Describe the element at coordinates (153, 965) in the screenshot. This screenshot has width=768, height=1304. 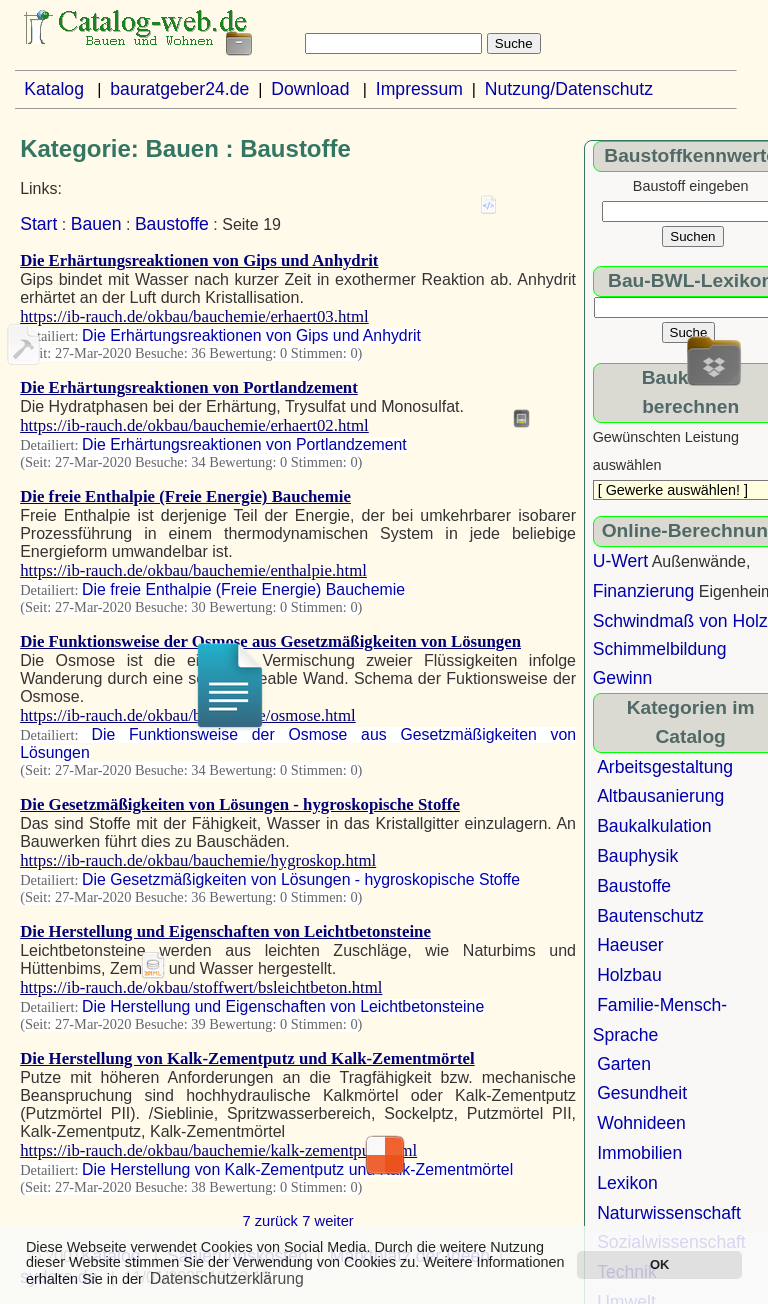
I see `a yaml configuration file` at that location.